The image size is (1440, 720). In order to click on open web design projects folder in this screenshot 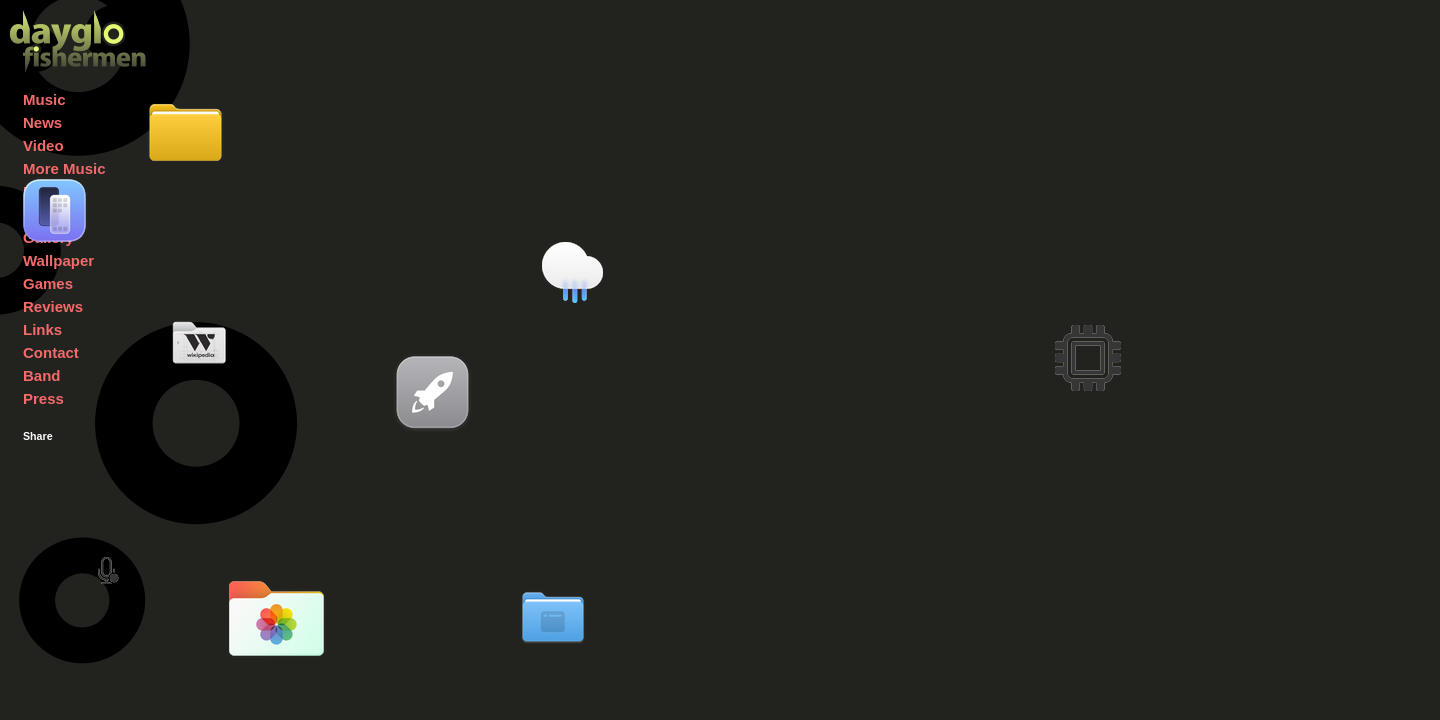, I will do `click(553, 617)`.